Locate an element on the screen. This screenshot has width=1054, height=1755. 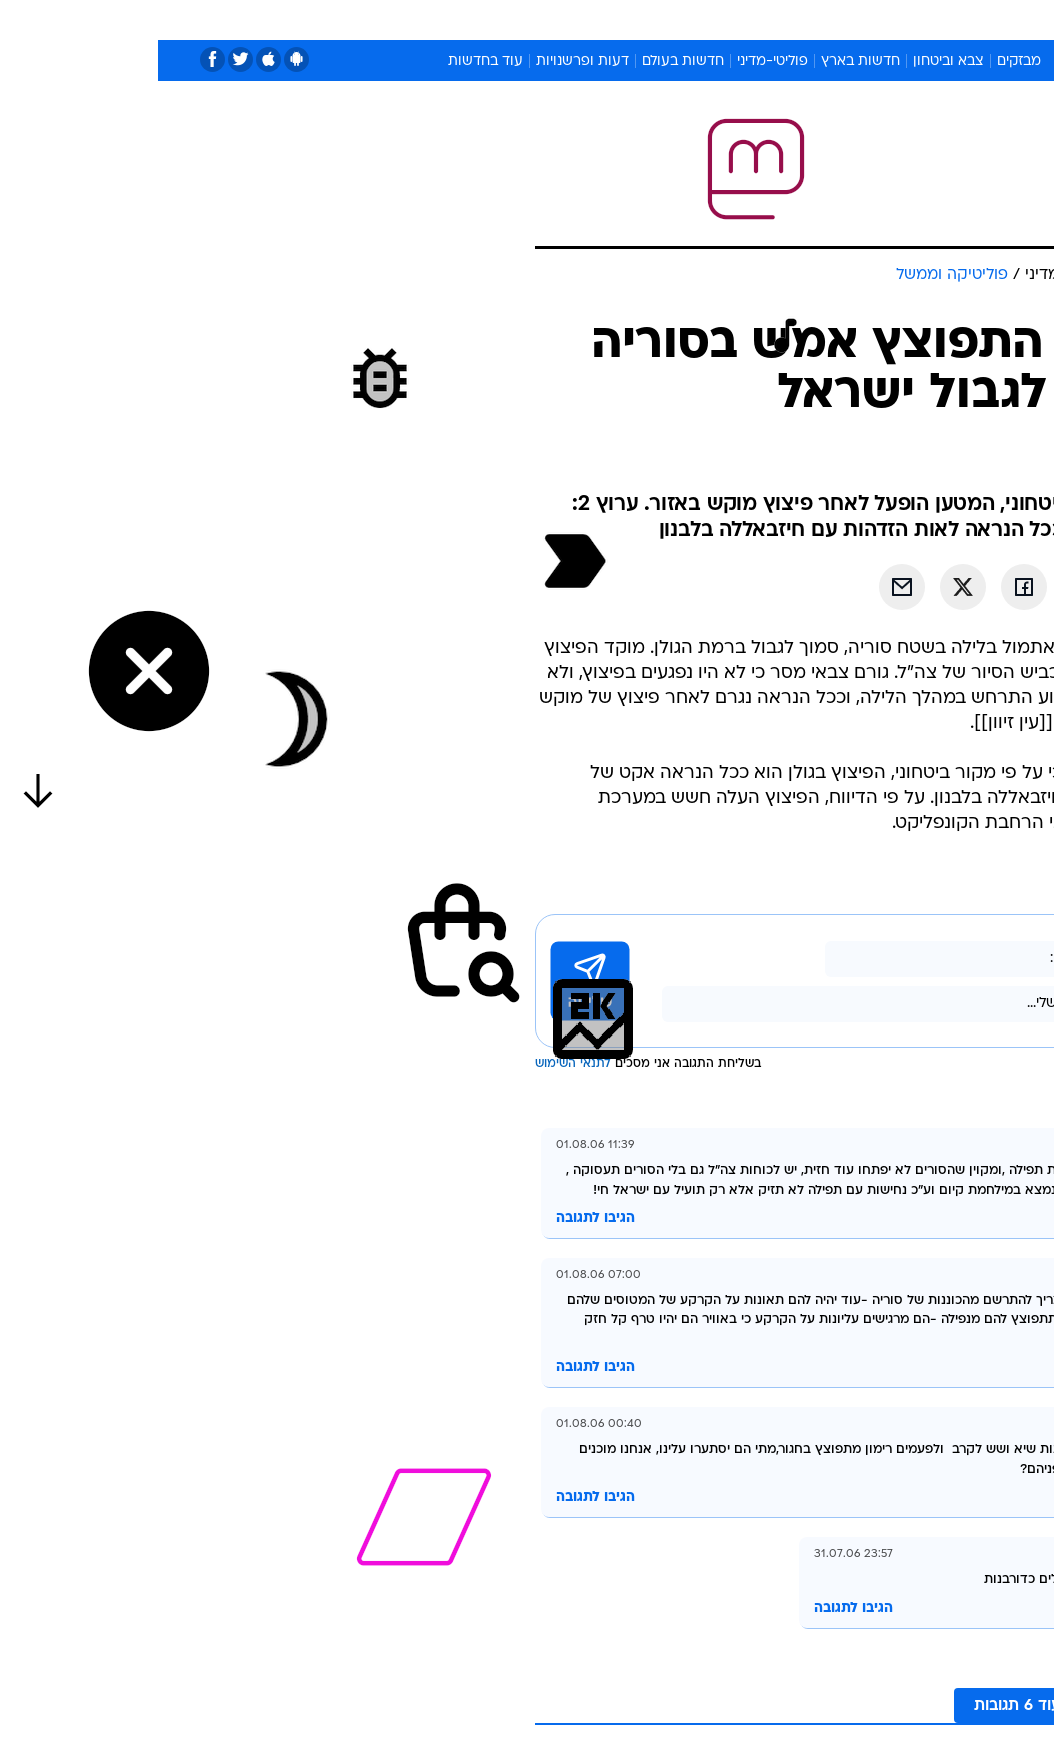
report a bug or issue is located at coordinates (380, 378).